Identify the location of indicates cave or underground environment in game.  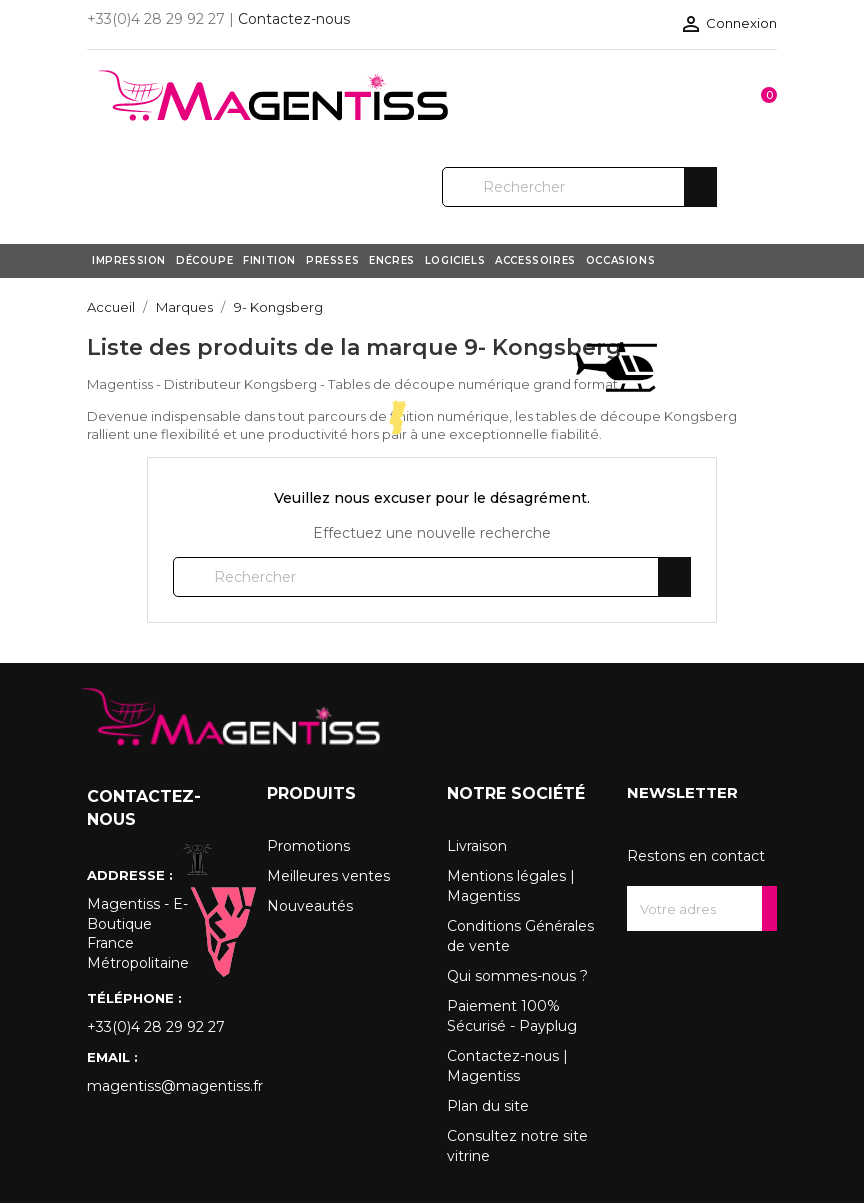
(224, 932).